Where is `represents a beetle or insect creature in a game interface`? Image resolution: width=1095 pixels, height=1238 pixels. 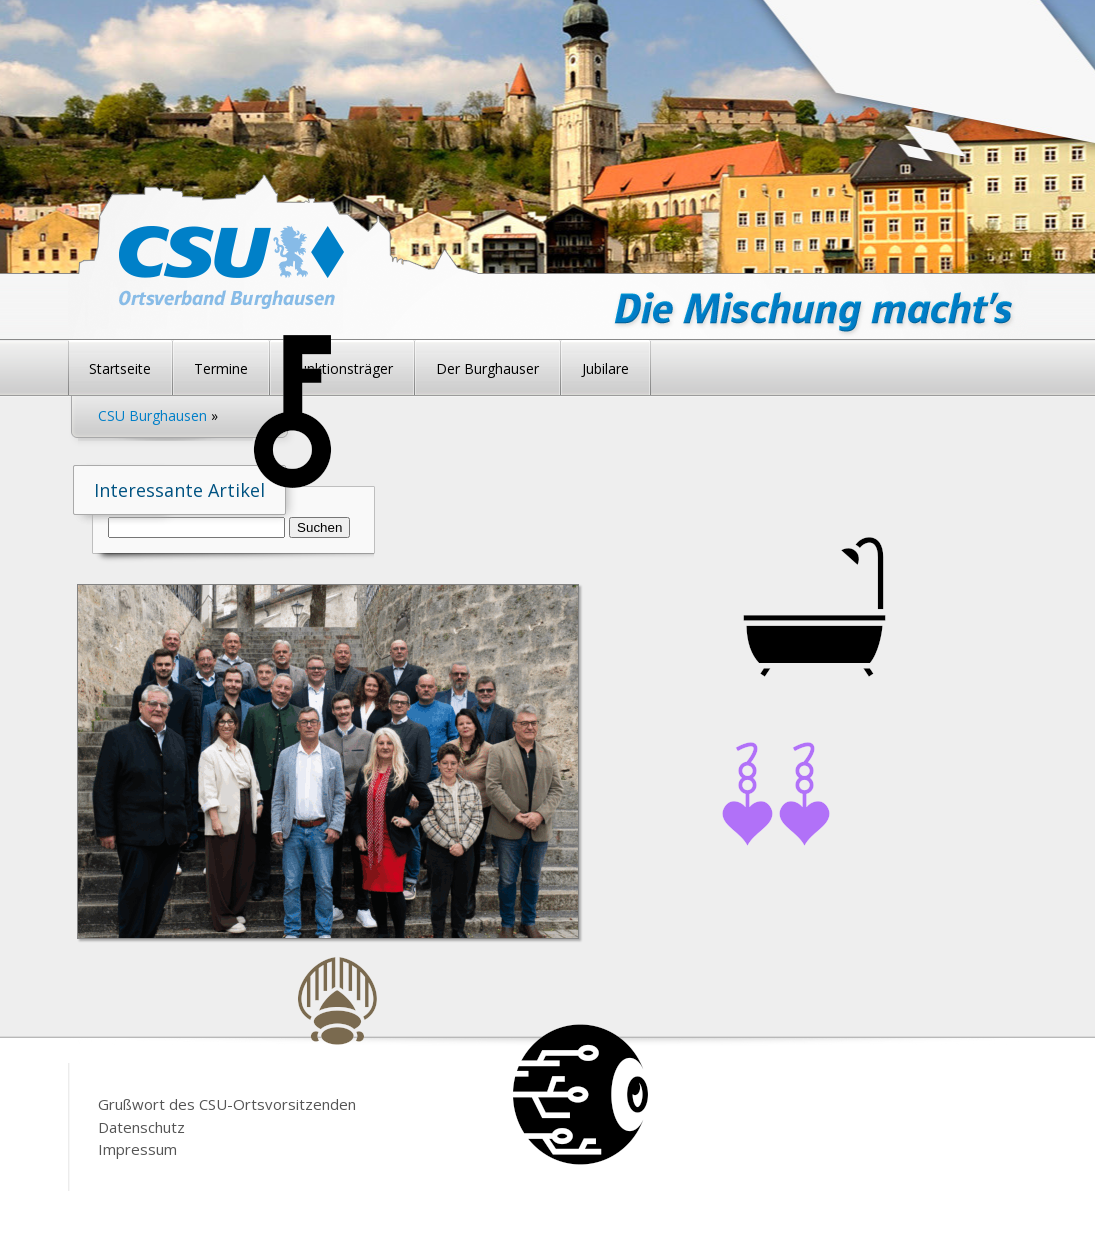
represents a beetle or insect creature in a game interface is located at coordinates (337, 1002).